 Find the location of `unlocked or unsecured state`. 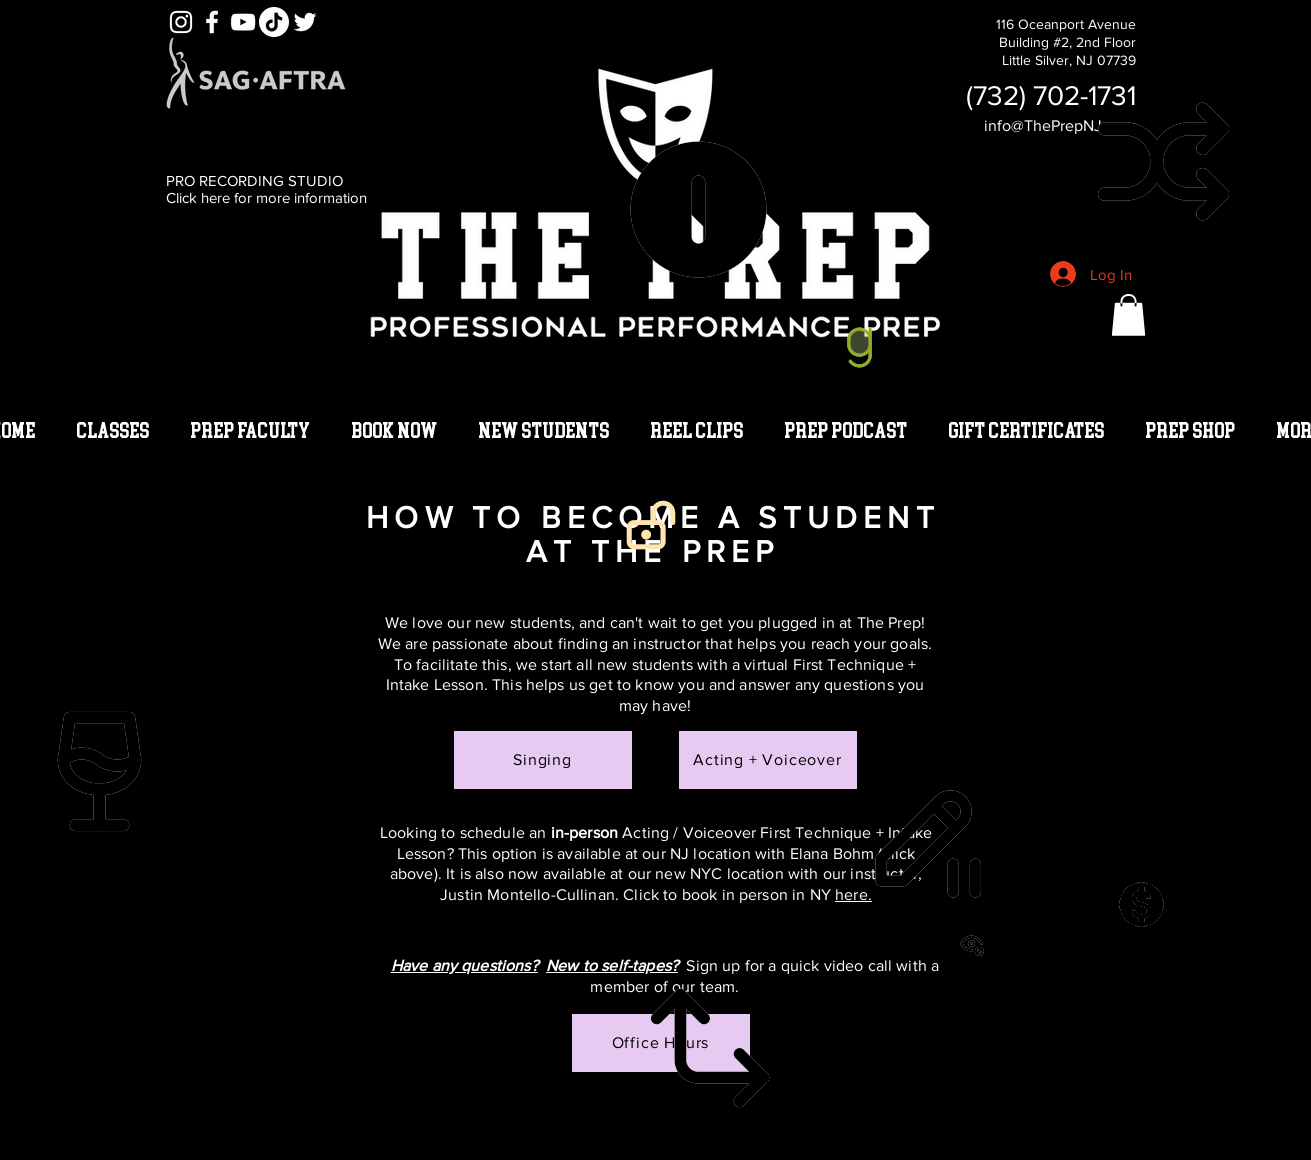

unlocked or unsecured state is located at coordinates (651, 525).